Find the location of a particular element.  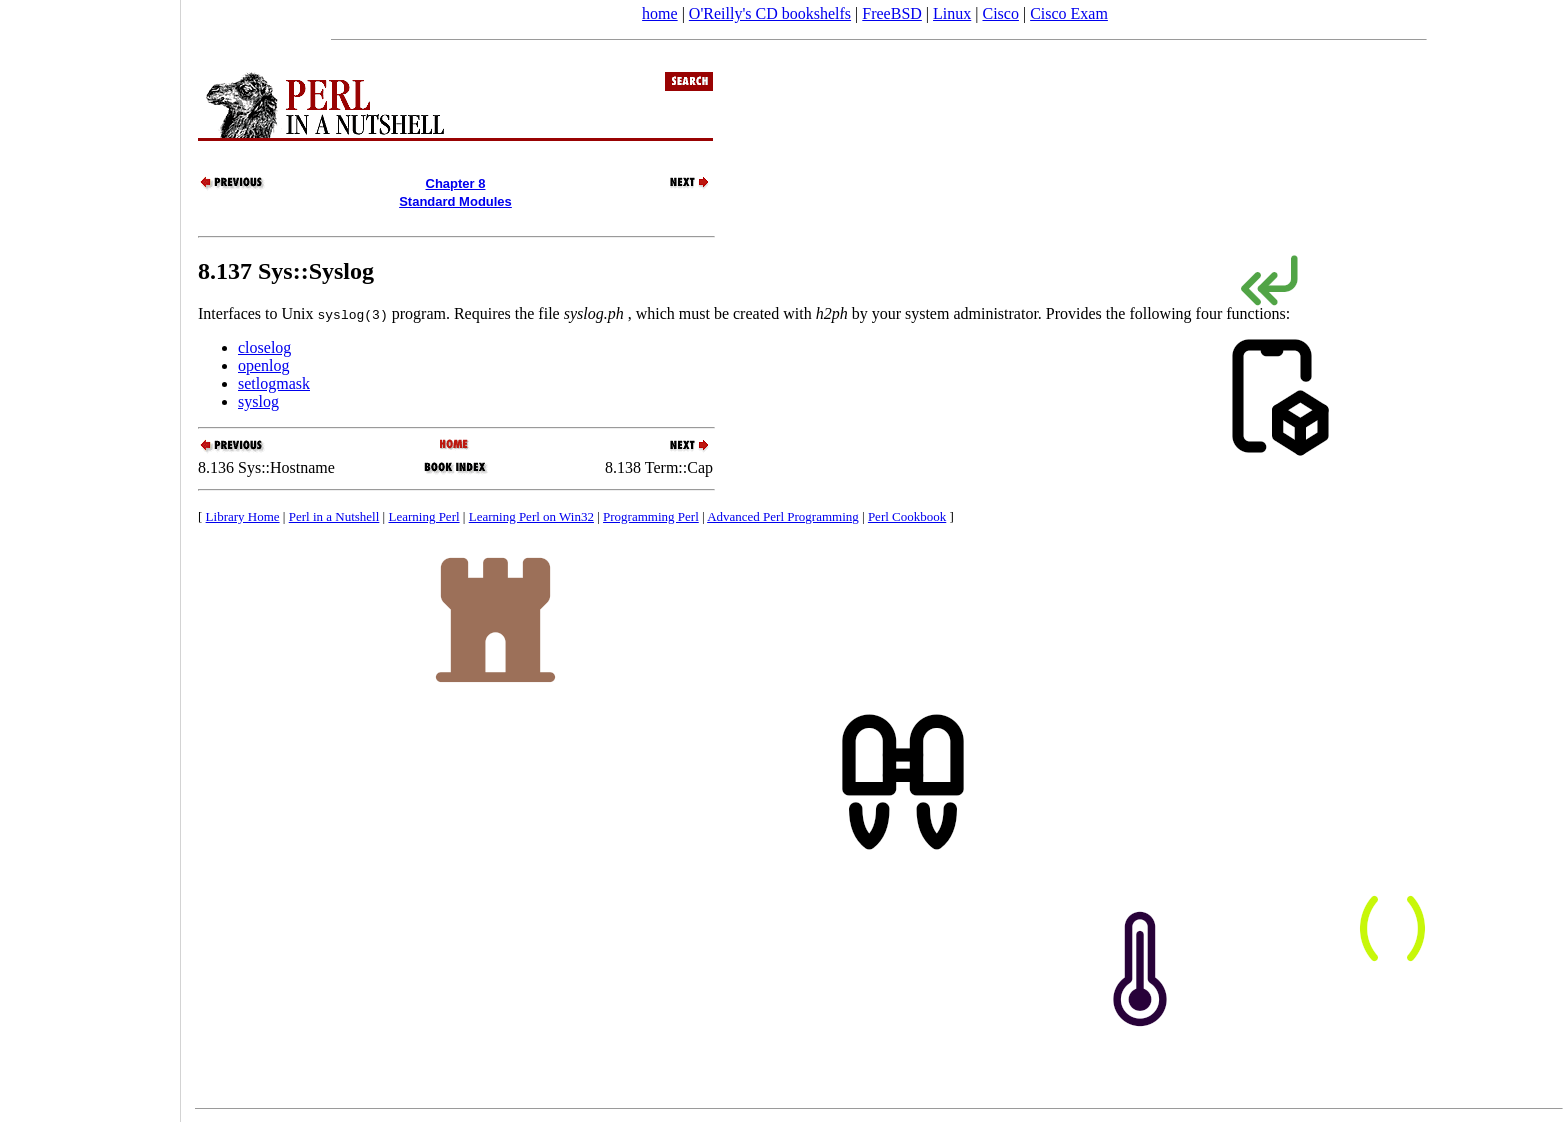

reply all to a message or email is located at coordinates (1271, 282).